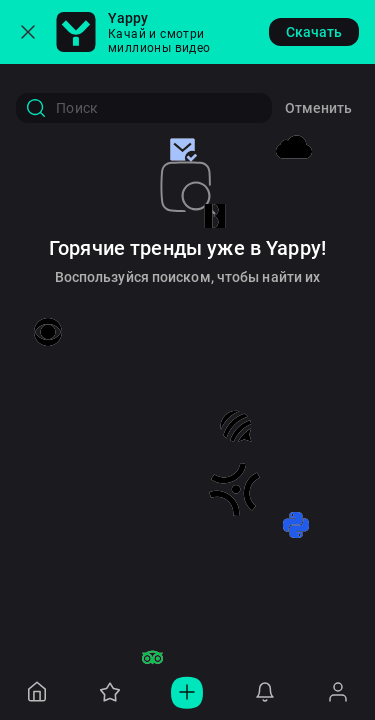 The image size is (375, 720). What do you see at coordinates (215, 216) in the screenshot?
I see `open the Backstage casting app` at bounding box center [215, 216].